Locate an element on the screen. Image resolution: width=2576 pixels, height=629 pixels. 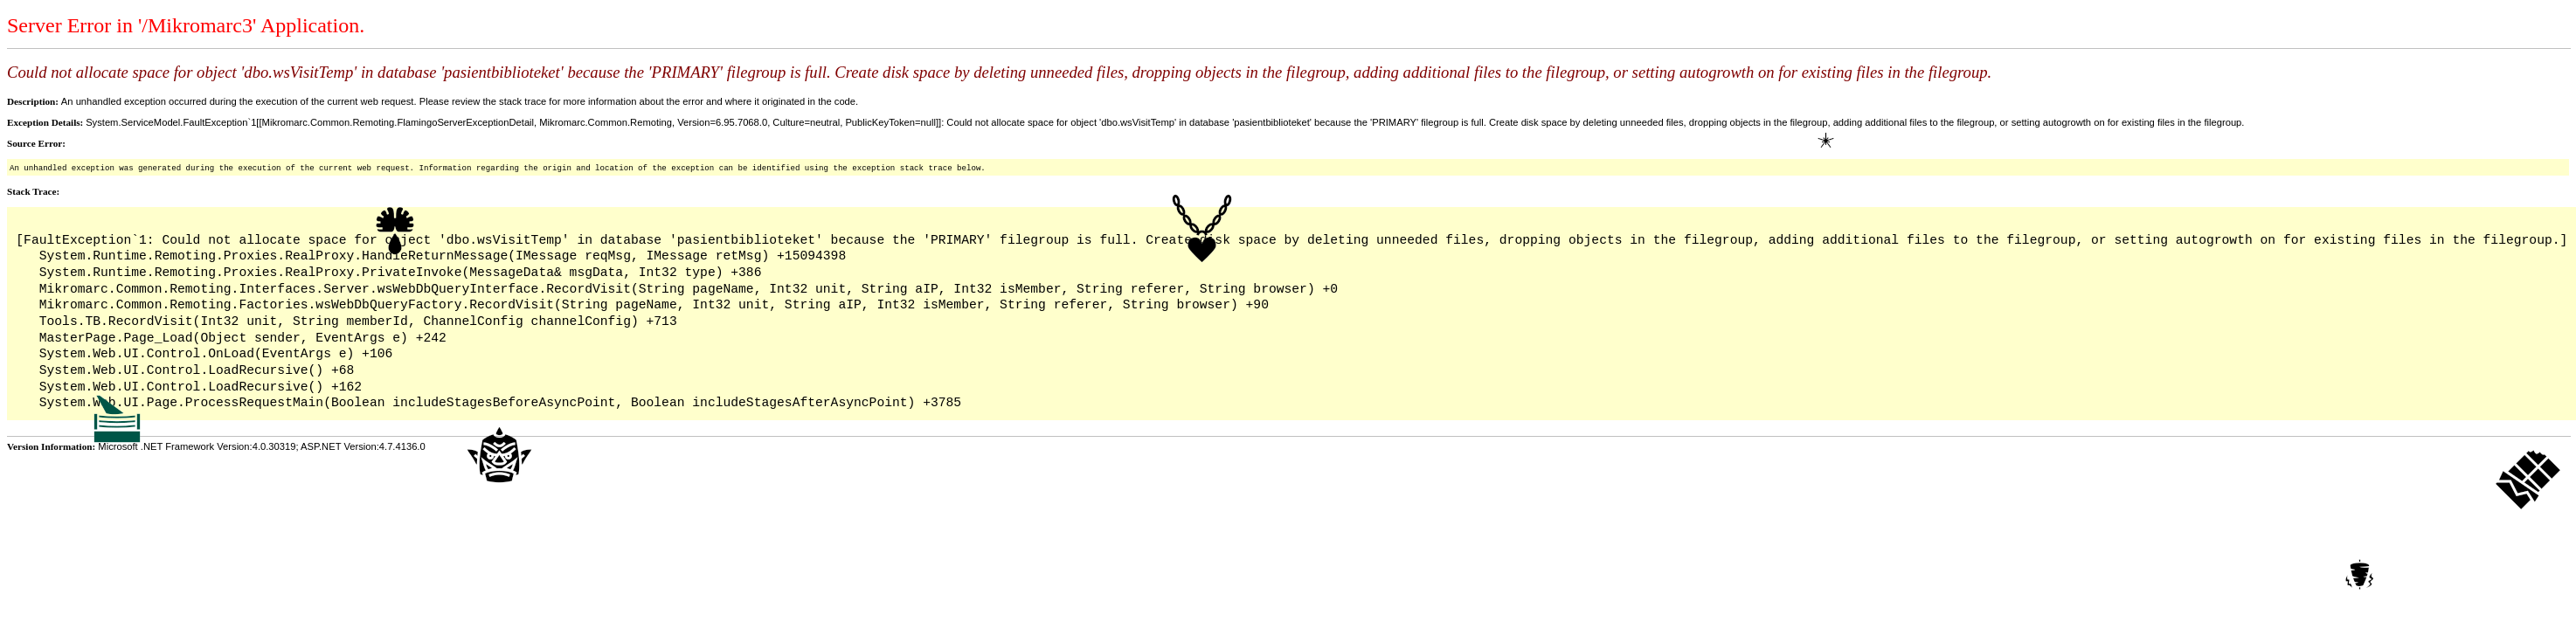
access food or restaurant options in a game is located at coordinates (2359, 574).